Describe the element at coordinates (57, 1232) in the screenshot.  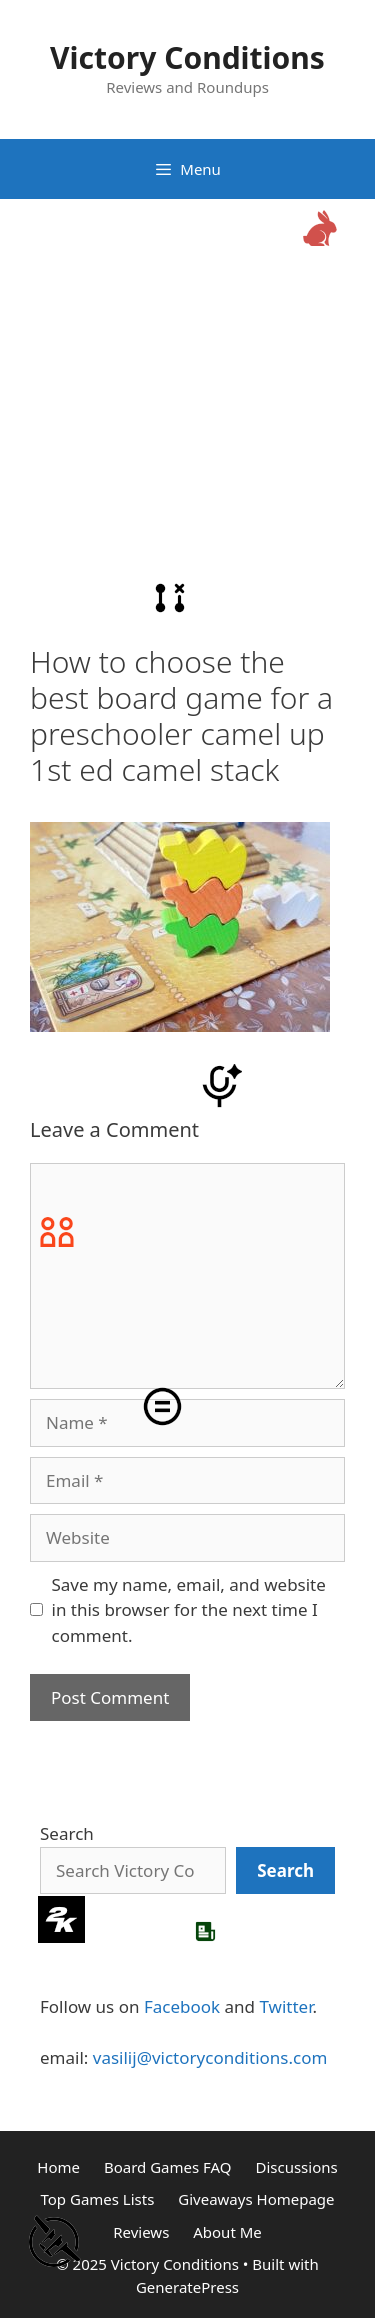
I see `view group members` at that location.